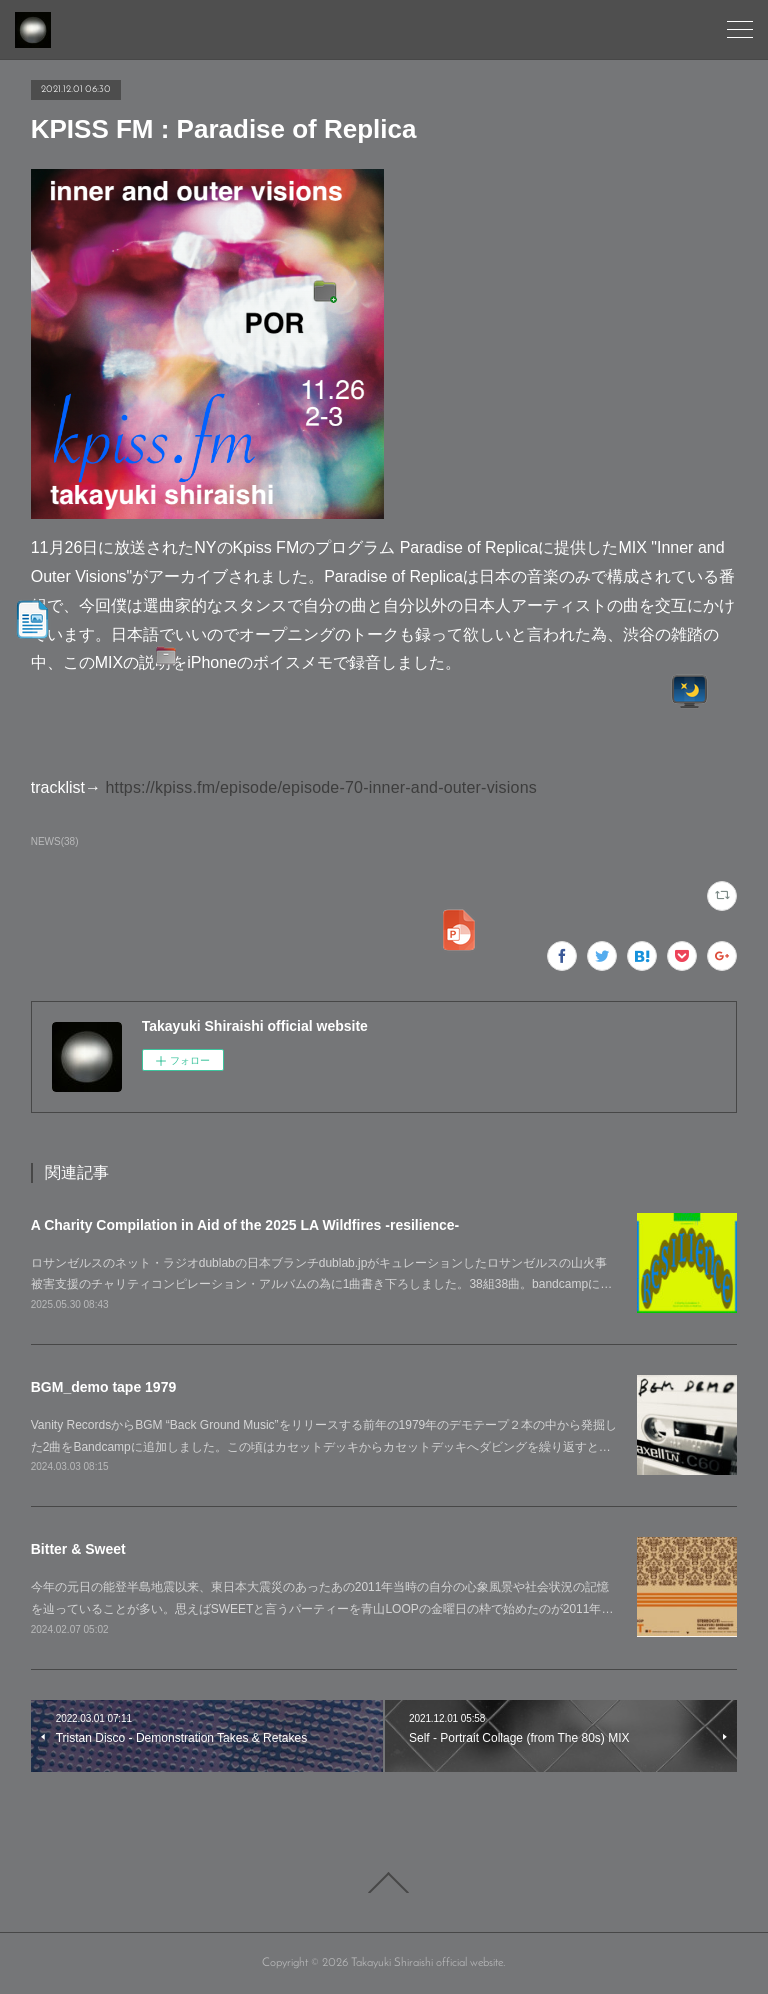  Describe the element at coordinates (166, 655) in the screenshot. I see `open the file manager application` at that location.